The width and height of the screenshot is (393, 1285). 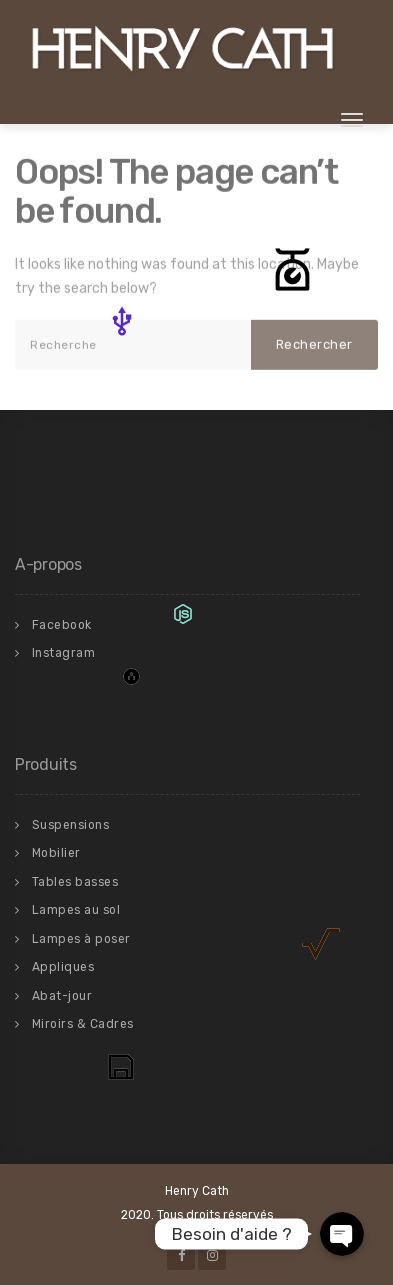 What do you see at coordinates (321, 943) in the screenshot?
I see `access square root or radical function in calculator` at bounding box center [321, 943].